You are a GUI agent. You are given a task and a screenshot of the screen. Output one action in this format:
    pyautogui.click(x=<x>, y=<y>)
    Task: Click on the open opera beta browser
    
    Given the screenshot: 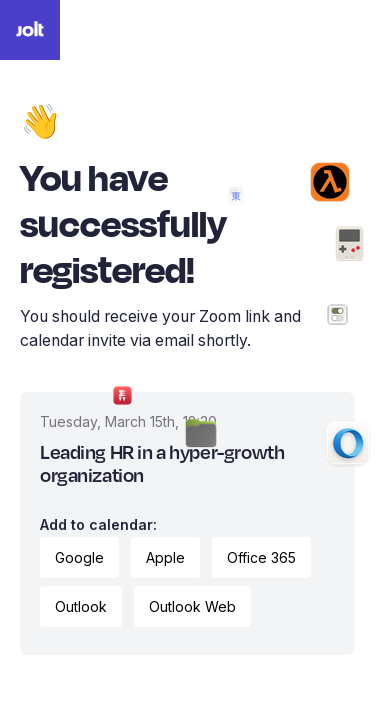 What is the action you would take?
    pyautogui.click(x=348, y=443)
    